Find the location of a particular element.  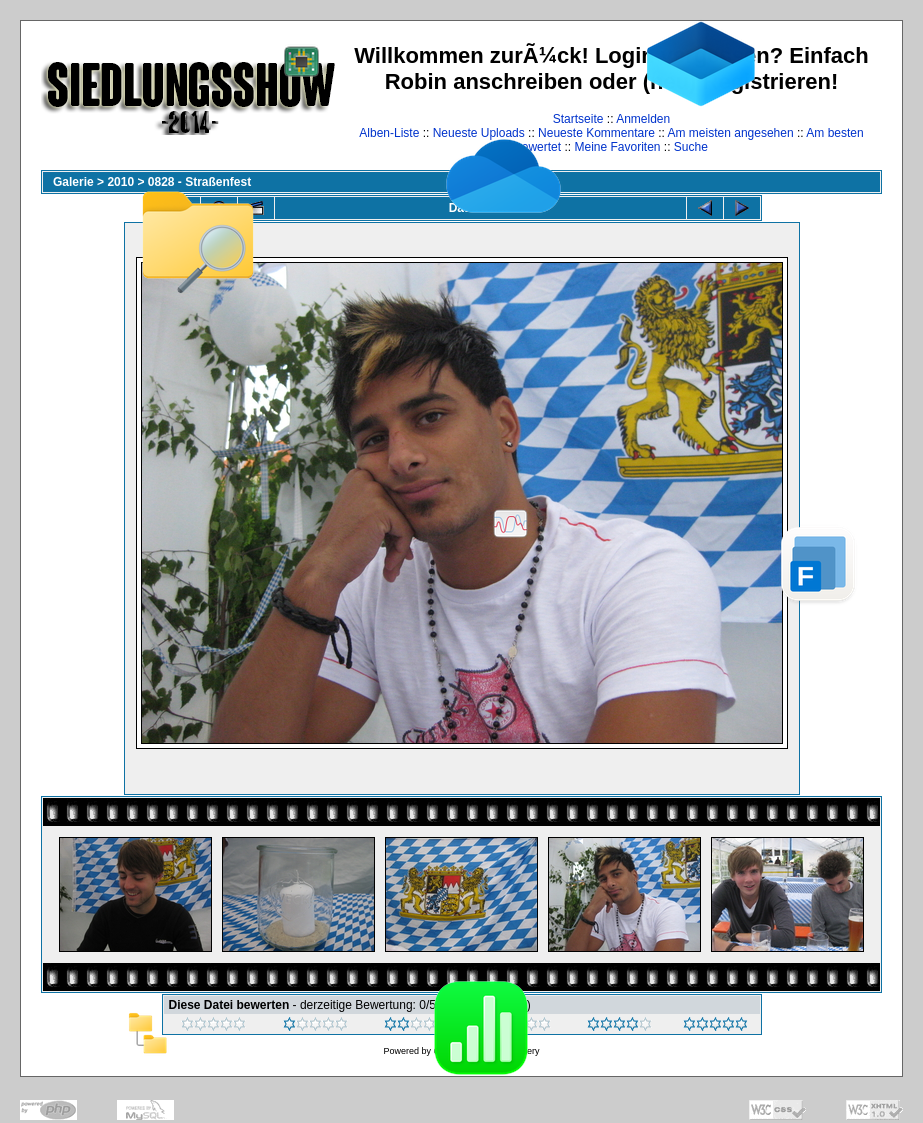

view battery and power usage statistics is located at coordinates (510, 523).